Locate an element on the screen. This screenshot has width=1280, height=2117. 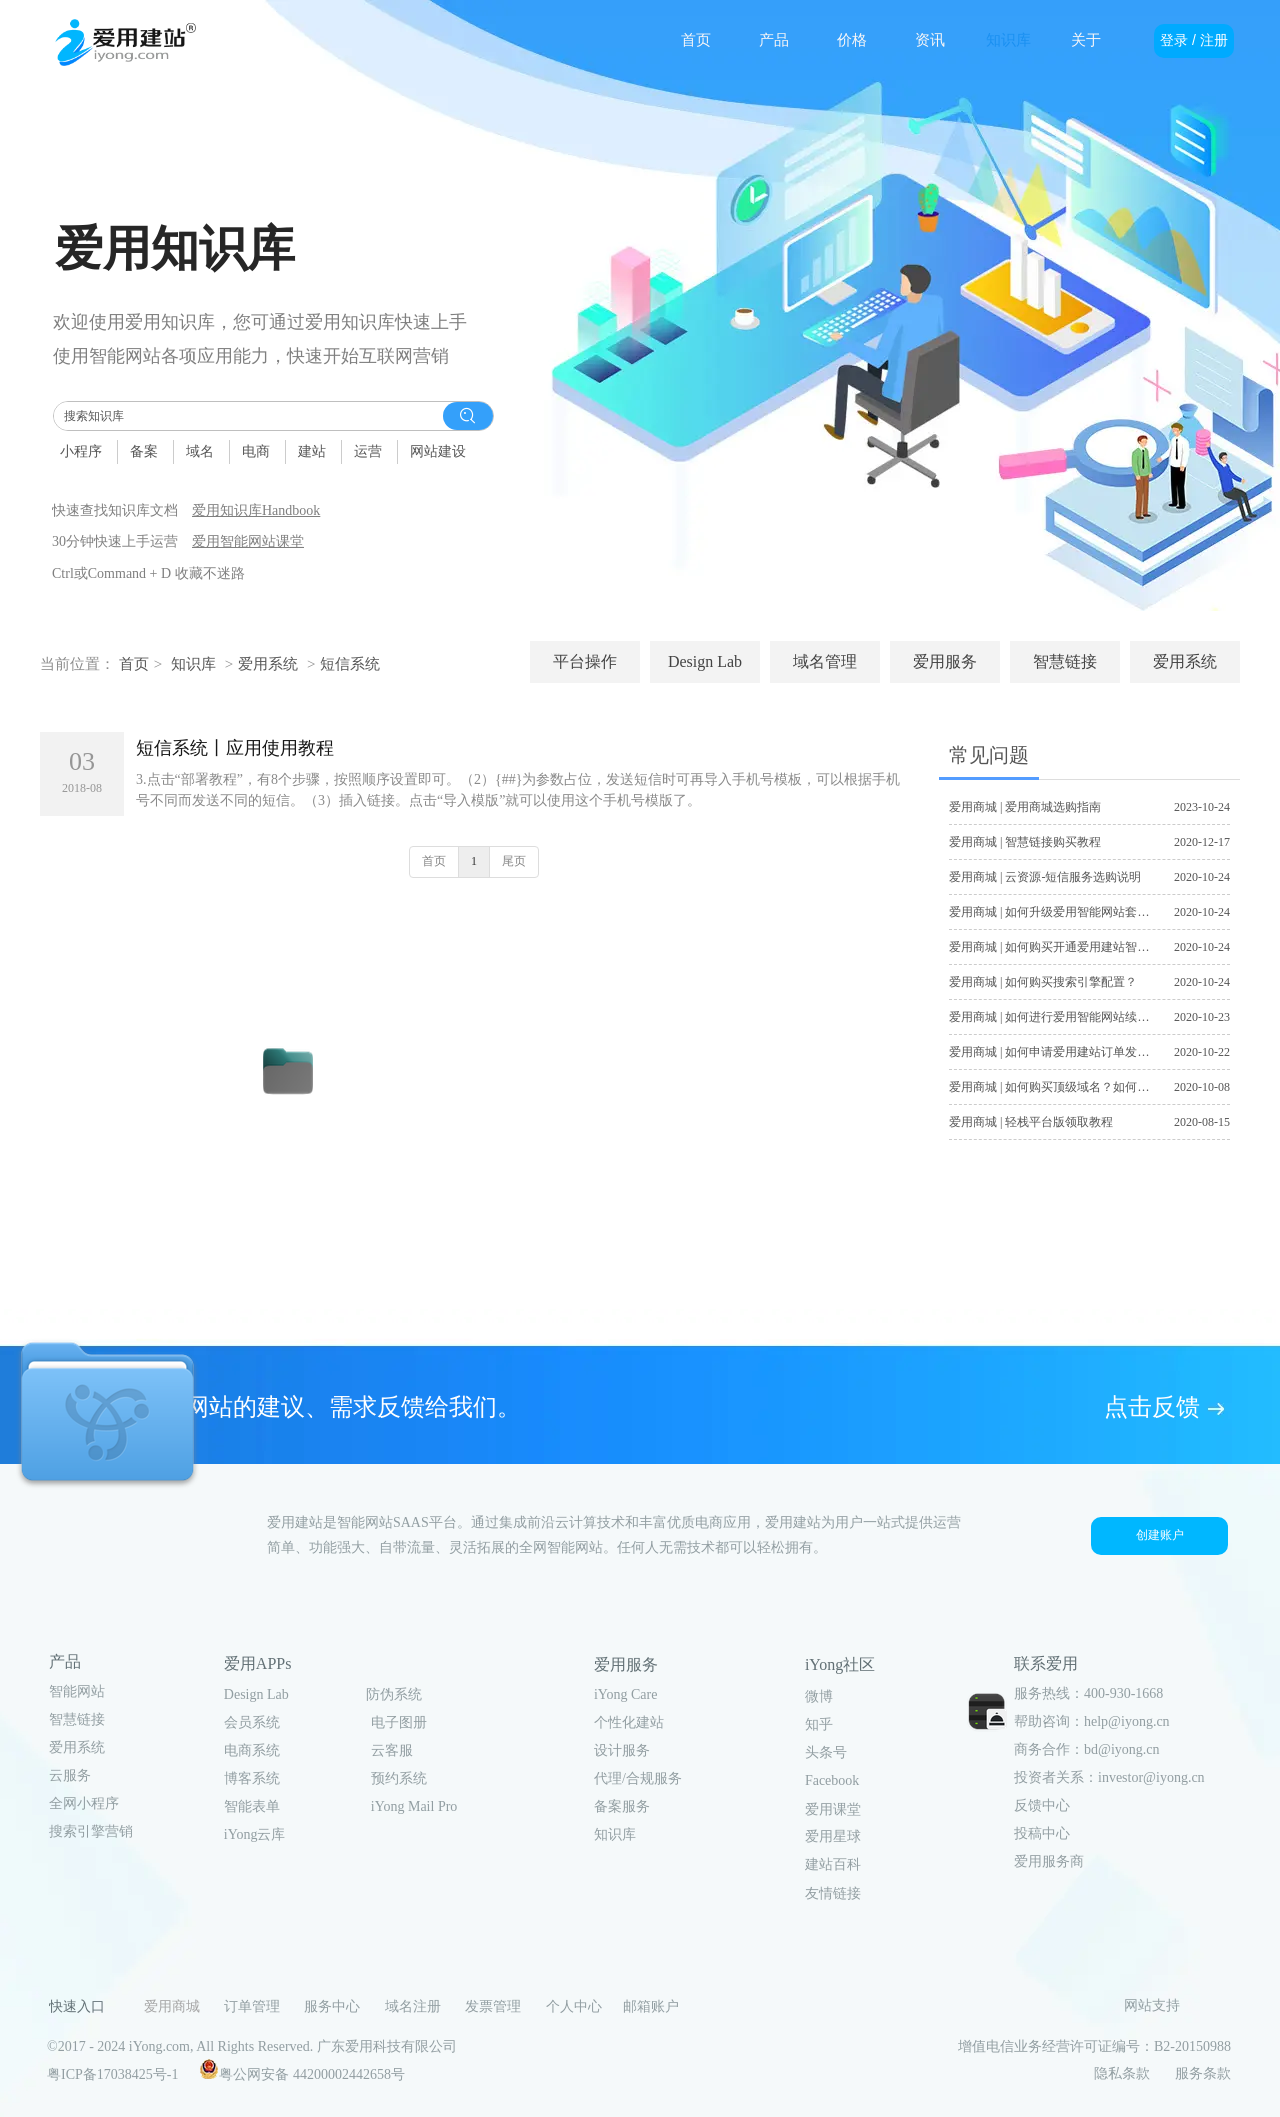
configure network server discovery preferences is located at coordinates (987, 1712).